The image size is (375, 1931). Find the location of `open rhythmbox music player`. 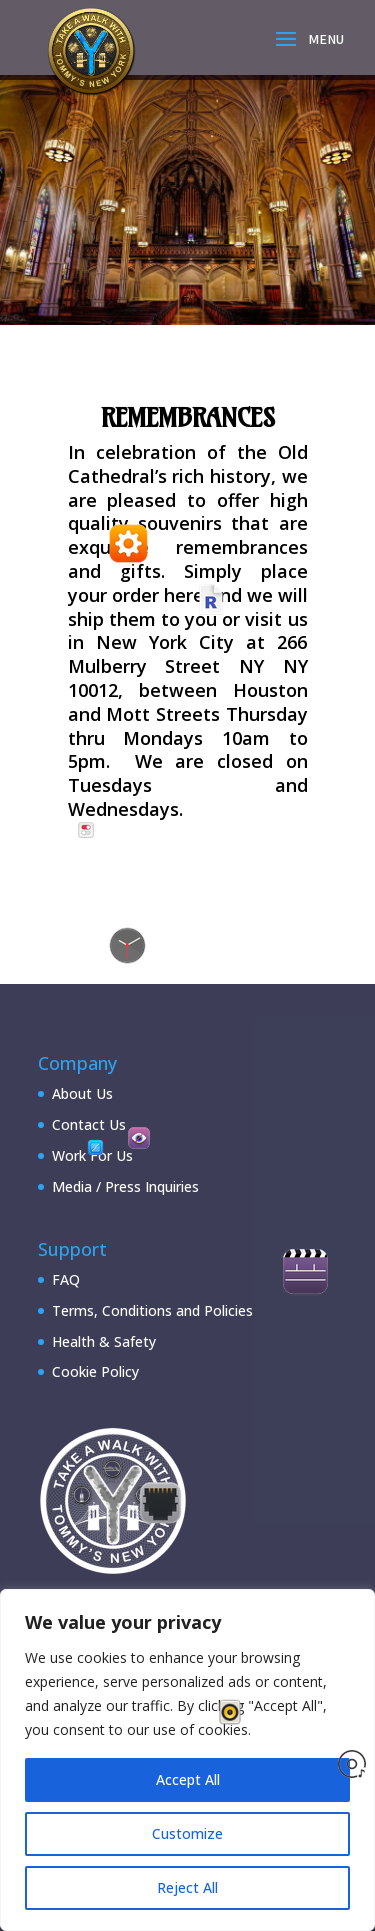

open rhythmbox music player is located at coordinates (230, 1712).